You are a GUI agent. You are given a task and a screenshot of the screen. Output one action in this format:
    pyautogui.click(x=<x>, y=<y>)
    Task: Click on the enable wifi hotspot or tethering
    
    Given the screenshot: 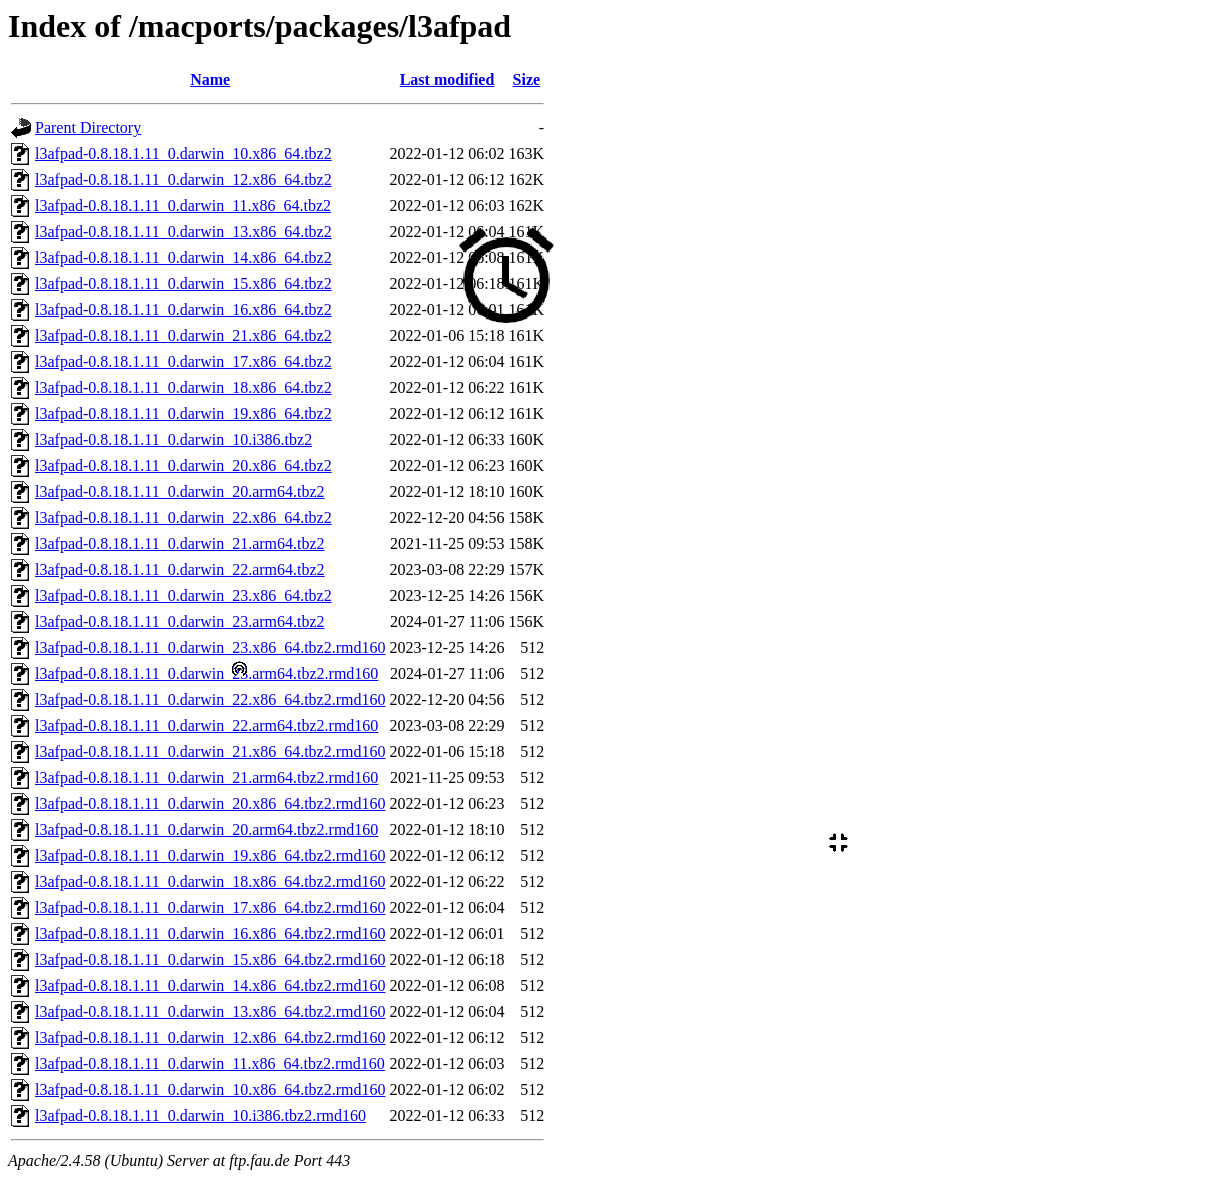 What is the action you would take?
    pyautogui.click(x=239, y=668)
    